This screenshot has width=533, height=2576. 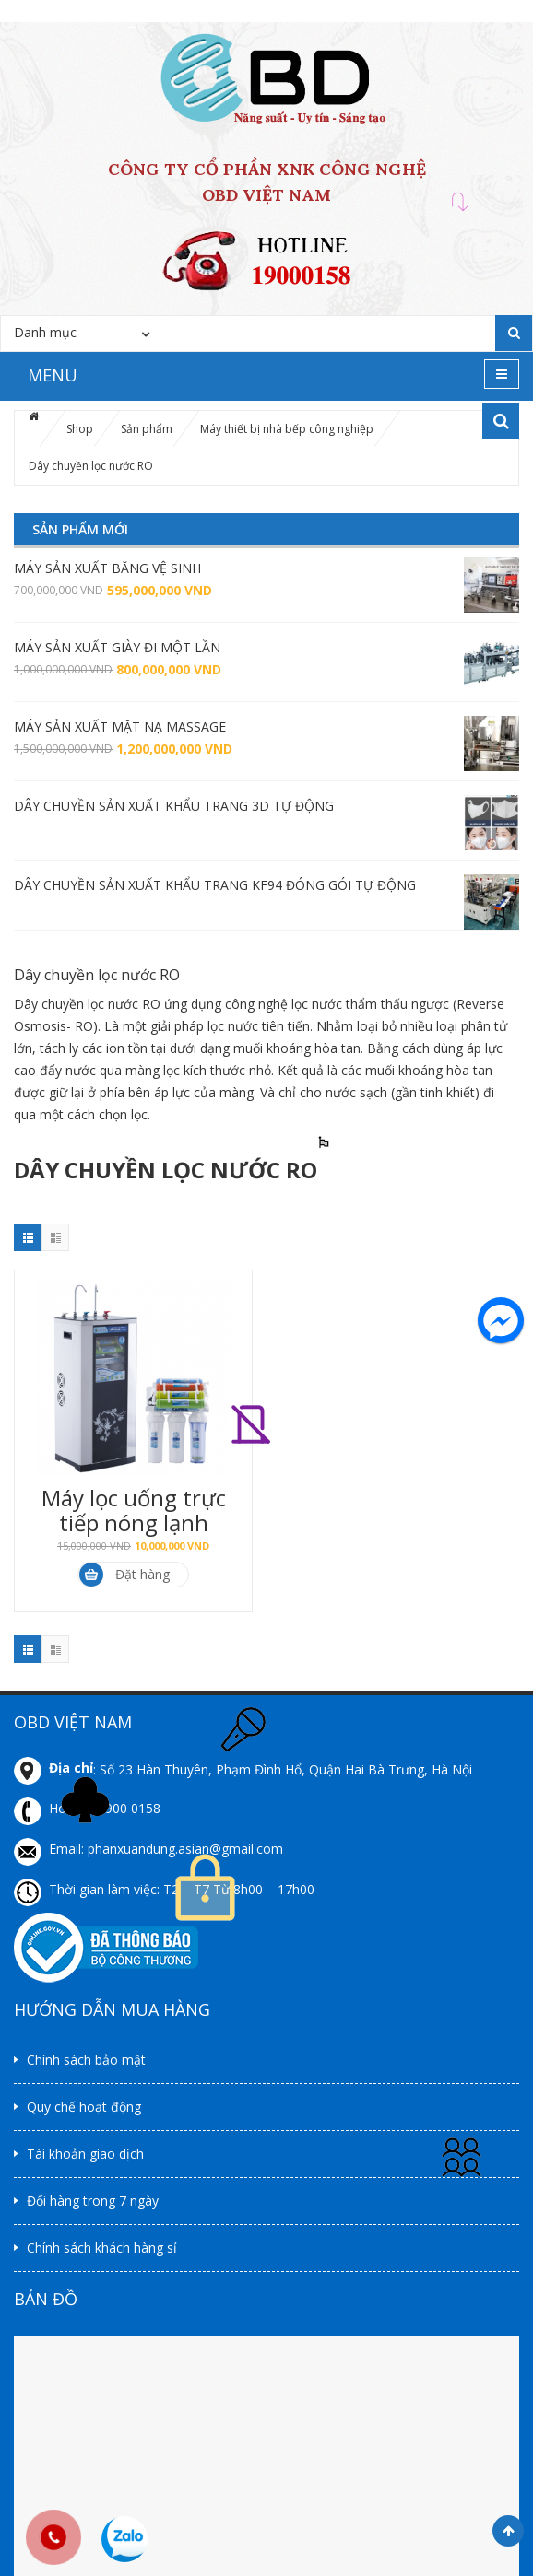 What do you see at coordinates (251, 1424) in the screenshot?
I see `door access disabled or unavailable` at bounding box center [251, 1424].